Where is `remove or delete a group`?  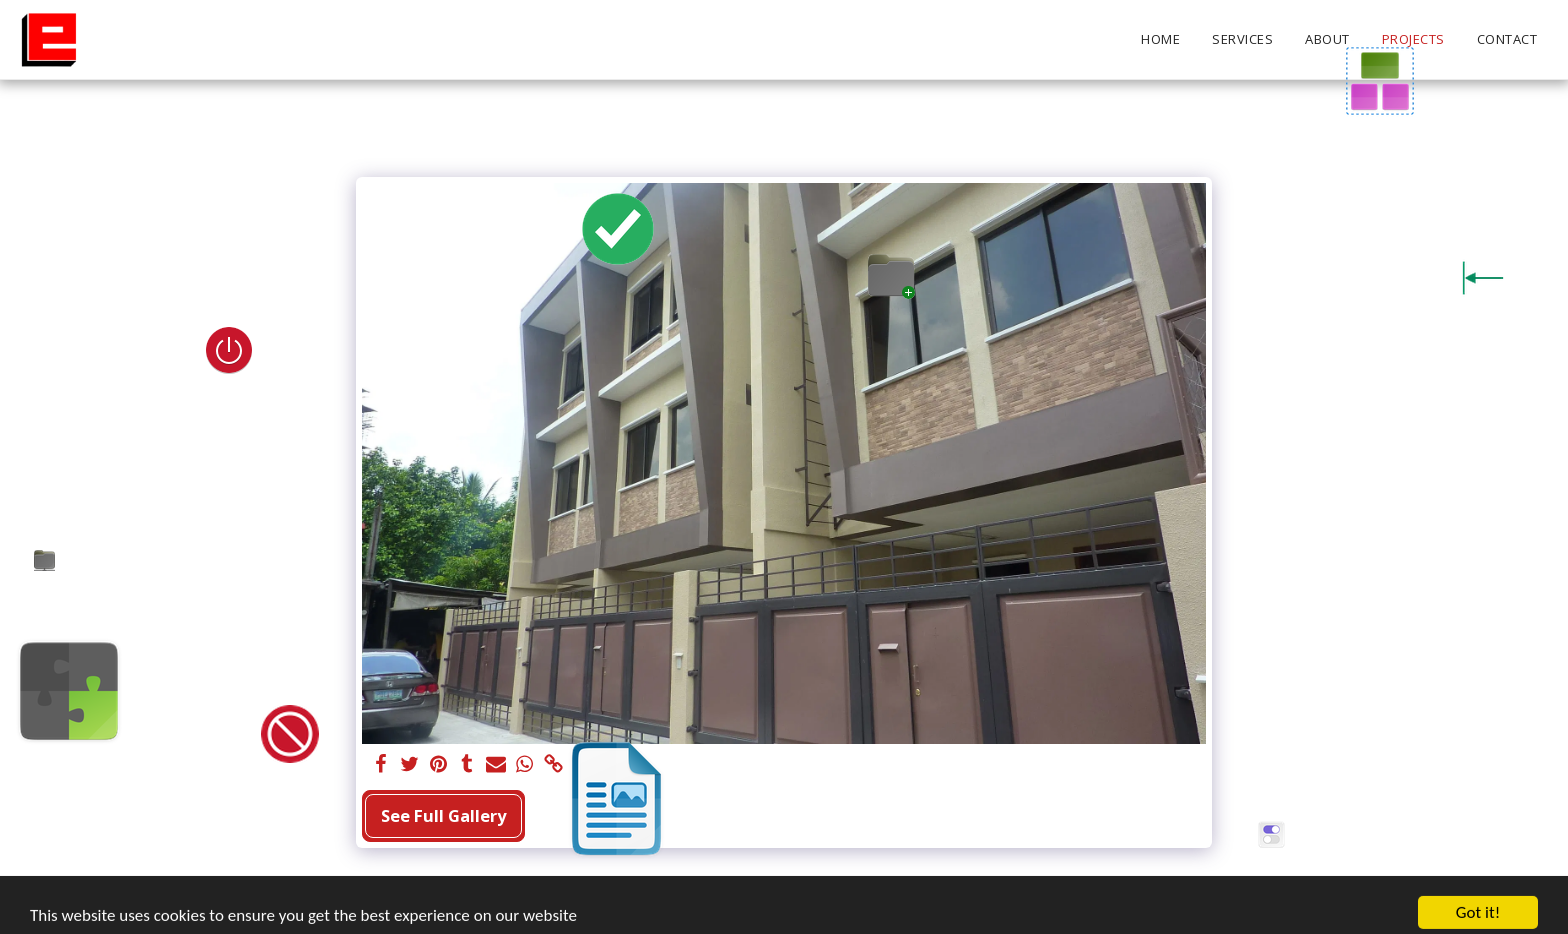
remove or delete a group is located at coordinates (290, 734).